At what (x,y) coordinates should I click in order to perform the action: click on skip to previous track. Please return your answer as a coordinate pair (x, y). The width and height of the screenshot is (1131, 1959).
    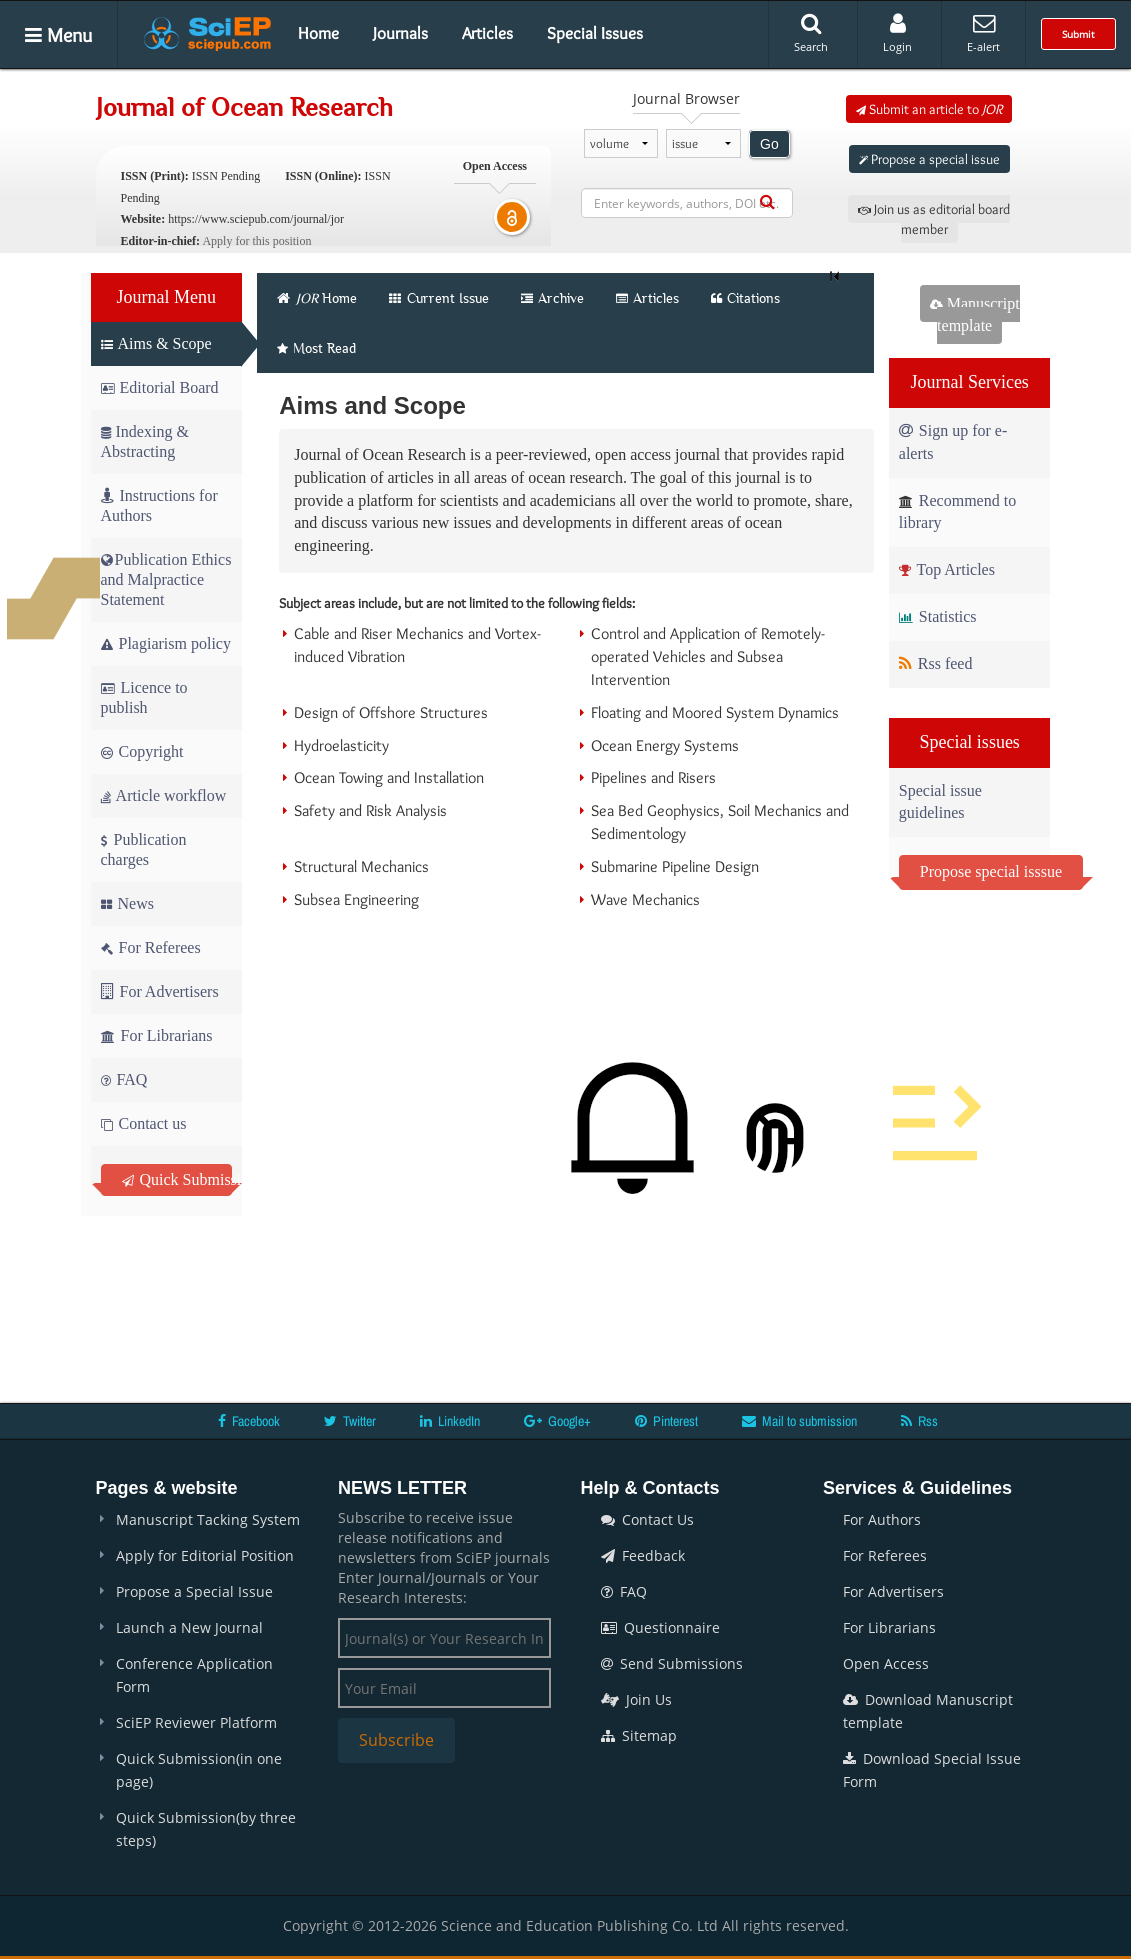
    Looking at the image, I should click on (834, 276).